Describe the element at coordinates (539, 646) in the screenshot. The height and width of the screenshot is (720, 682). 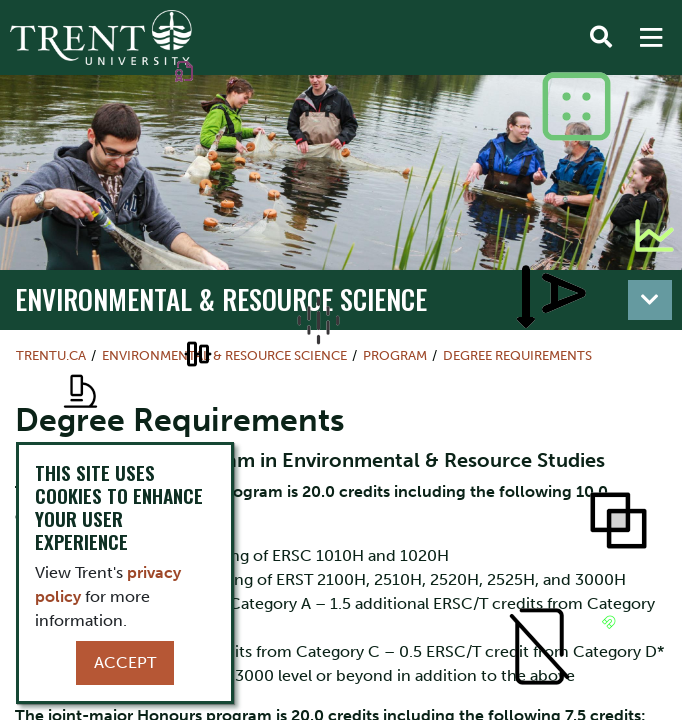
I see `mobile device unavailable or disconnected` at that location.